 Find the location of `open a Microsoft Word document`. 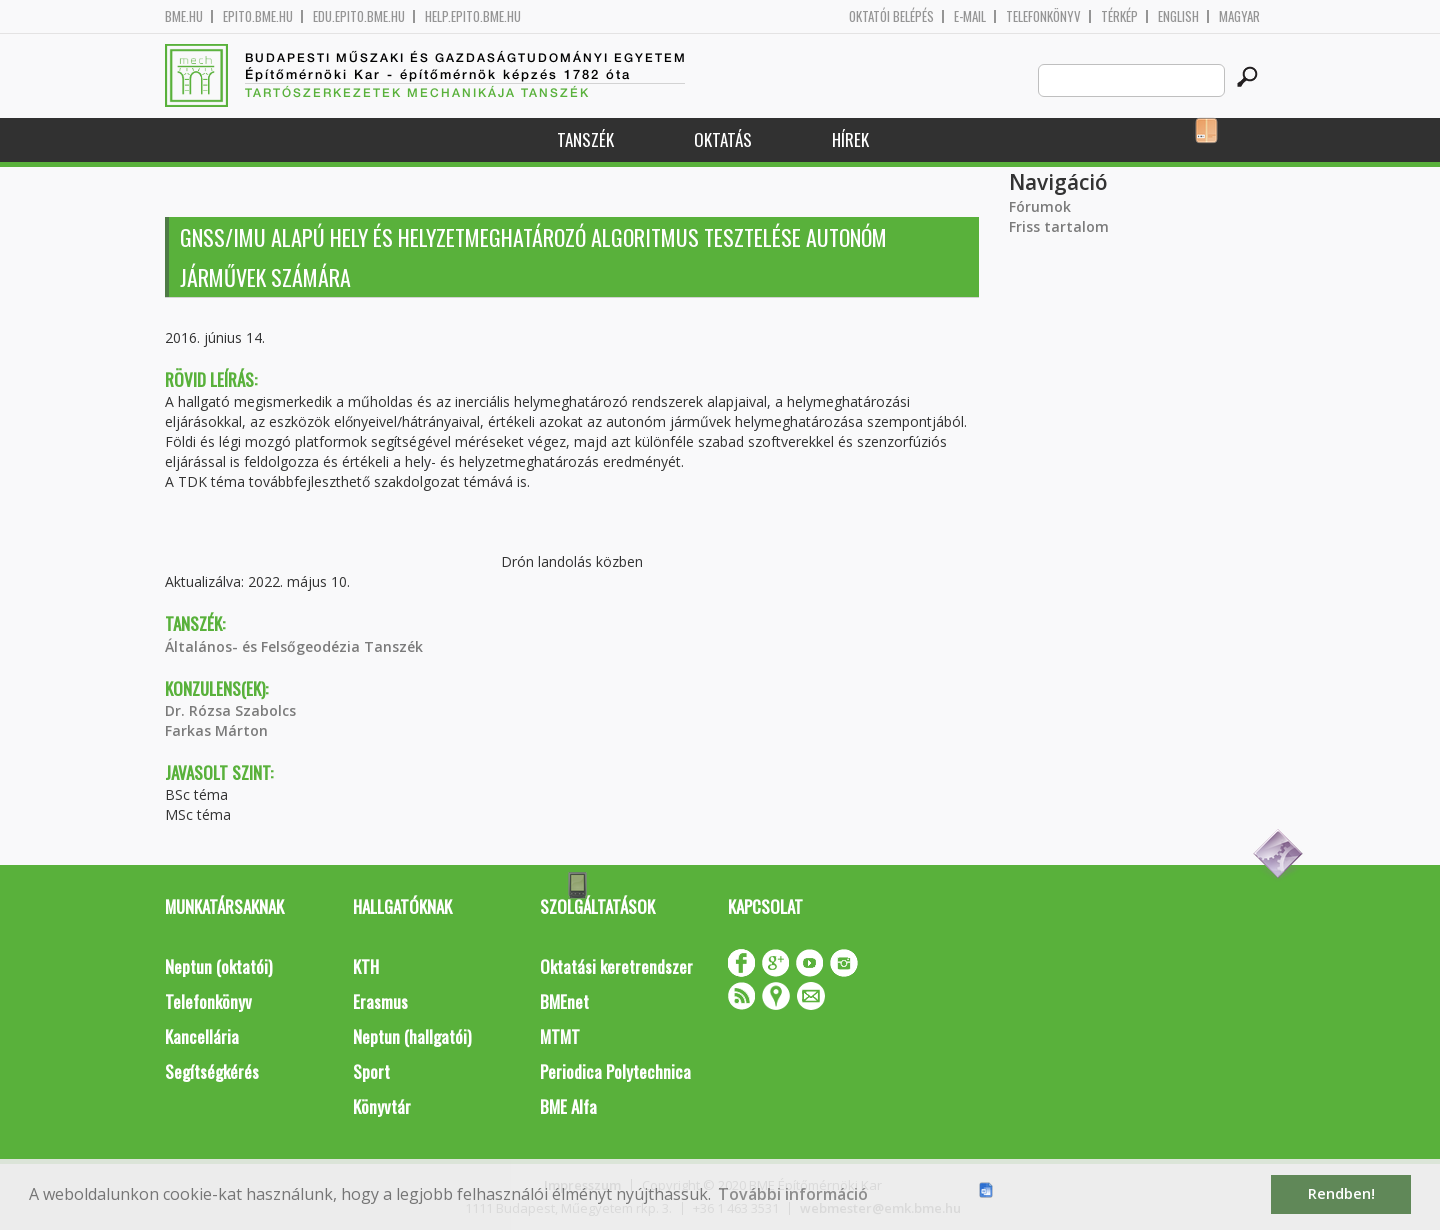

open a Microsoft Word document is located at coordinates (986, 1190).